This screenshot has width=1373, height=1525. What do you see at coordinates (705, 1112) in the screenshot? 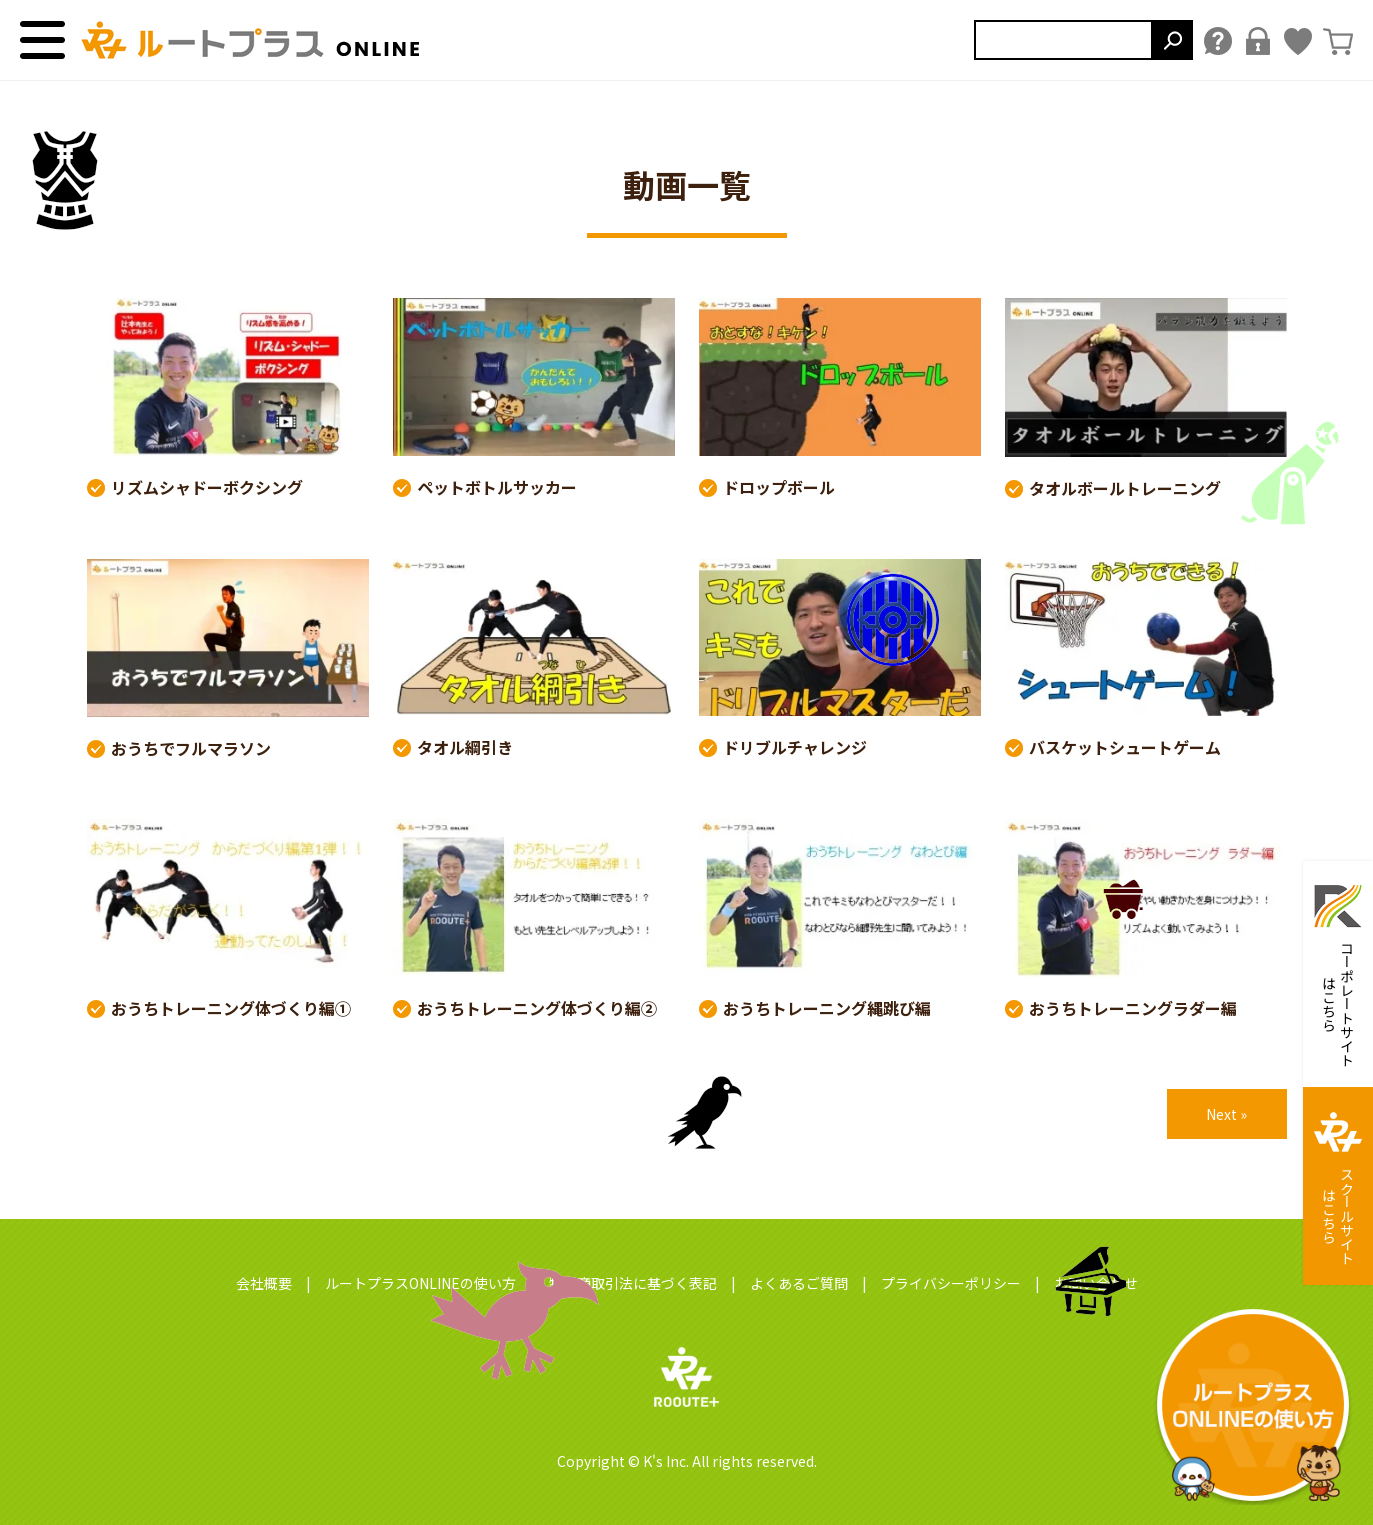
I see `vulture icon for wildlife or nature category` at bounding box center [705, 1112].